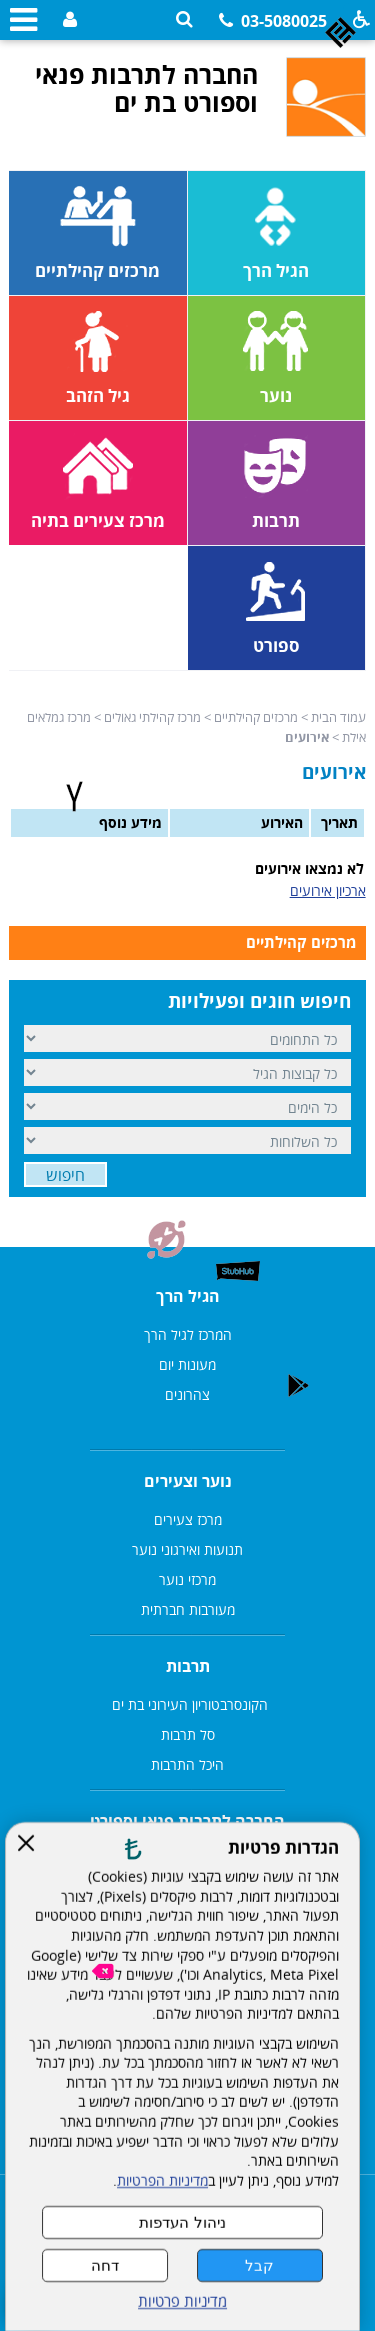 Image resolution: width=375 pixels, height=2331 pixels. What do you see at coordinates (132, 1849) in the screenshot?
I see `indicates price or payment in turkish lira` at bounding box center [132, 1849].